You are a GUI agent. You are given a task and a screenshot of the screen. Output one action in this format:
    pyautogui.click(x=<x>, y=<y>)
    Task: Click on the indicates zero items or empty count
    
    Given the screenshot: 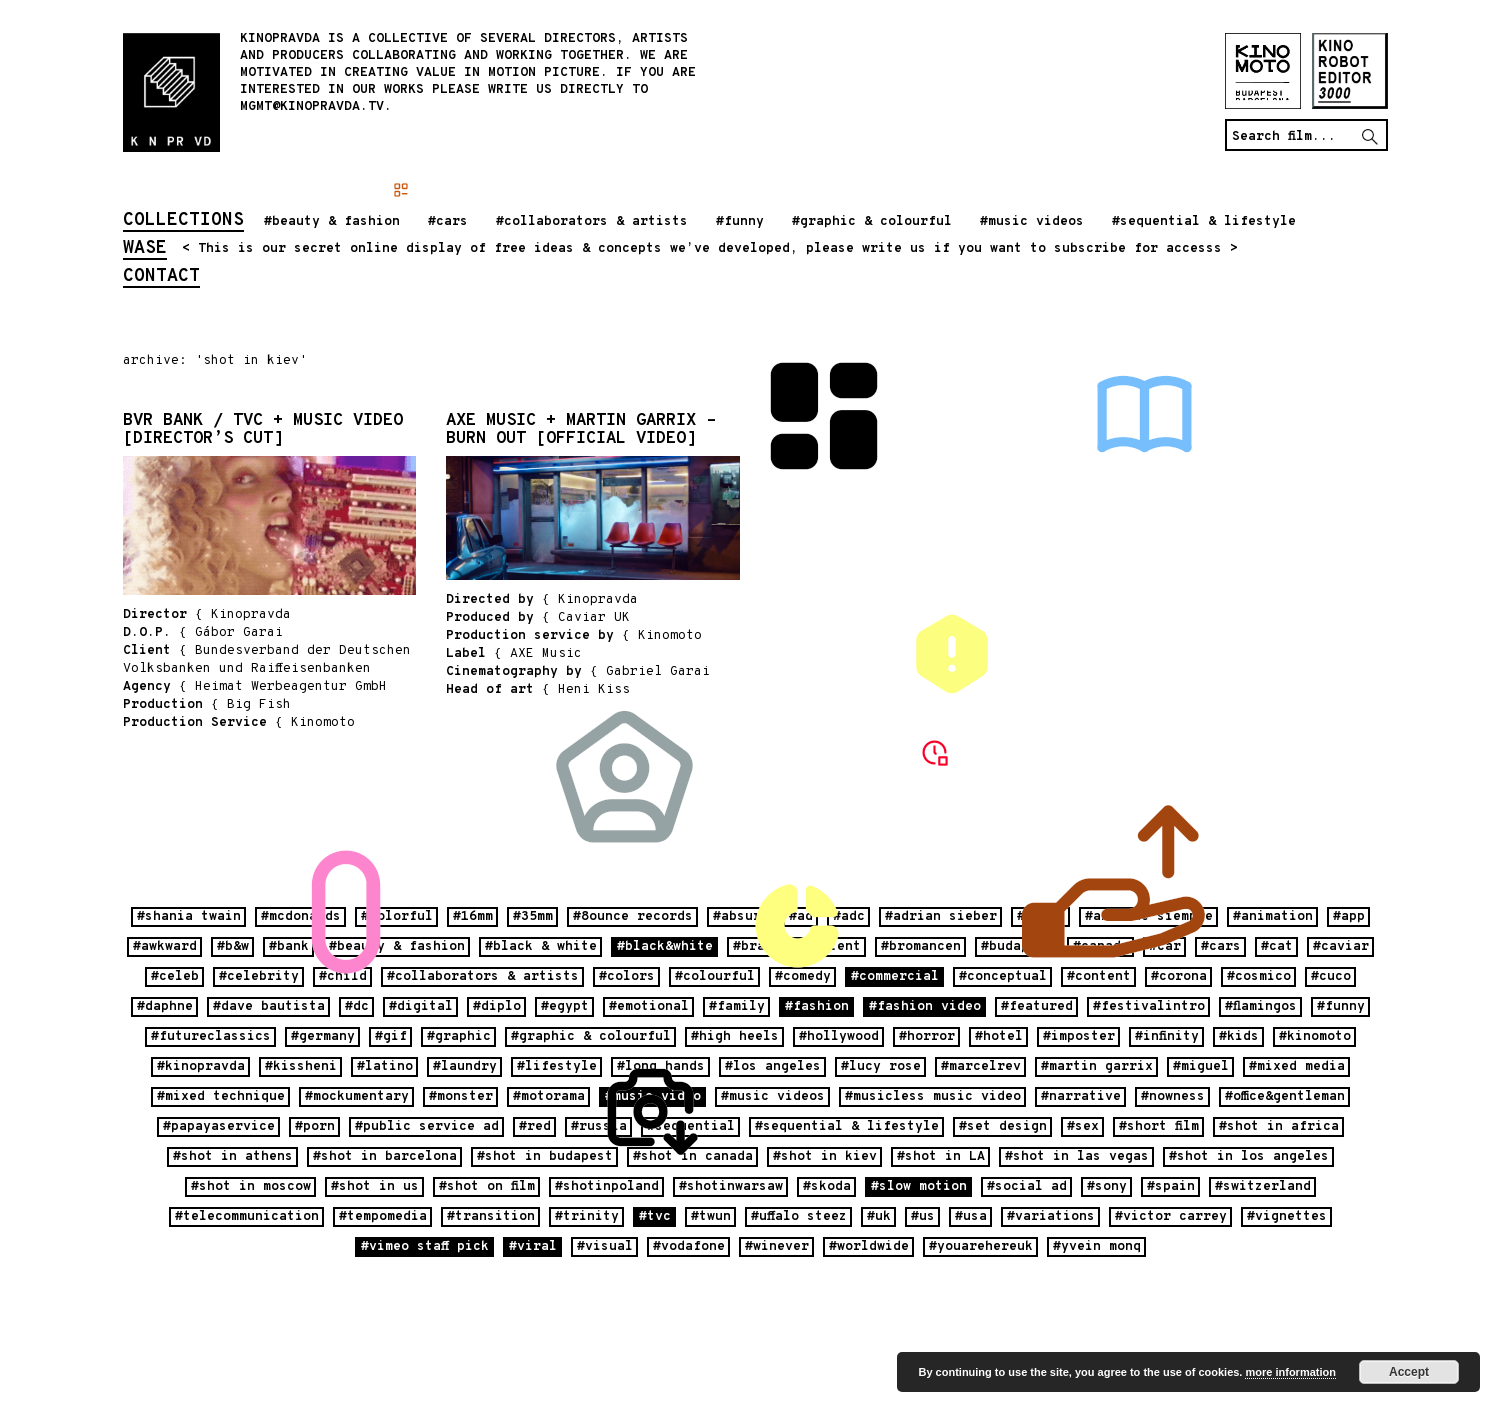 What is the action you would take?
    pyautogui.click(x=346, y=912)
    